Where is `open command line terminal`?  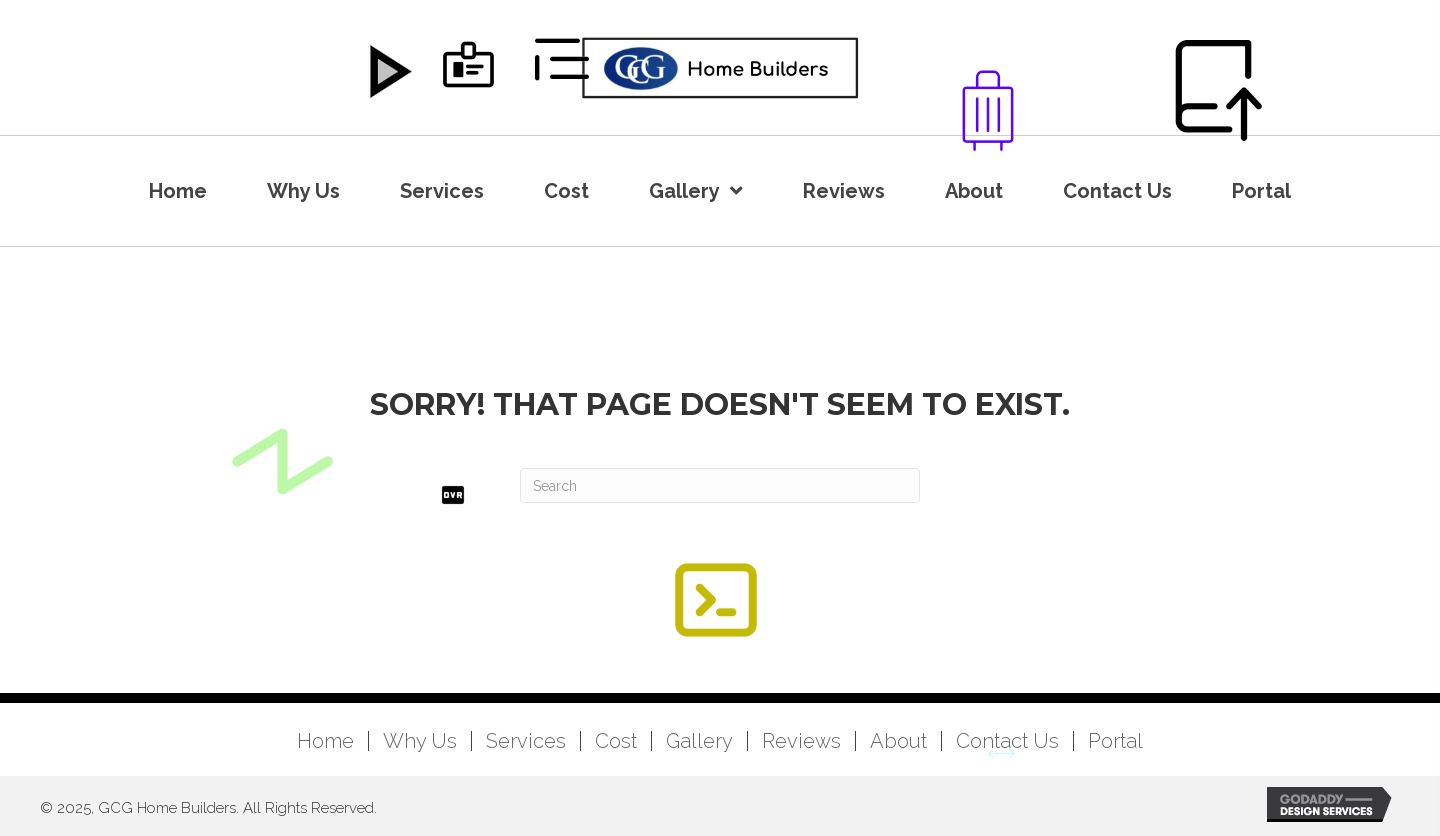 open command line terminal is located at coordinates (716, 600).